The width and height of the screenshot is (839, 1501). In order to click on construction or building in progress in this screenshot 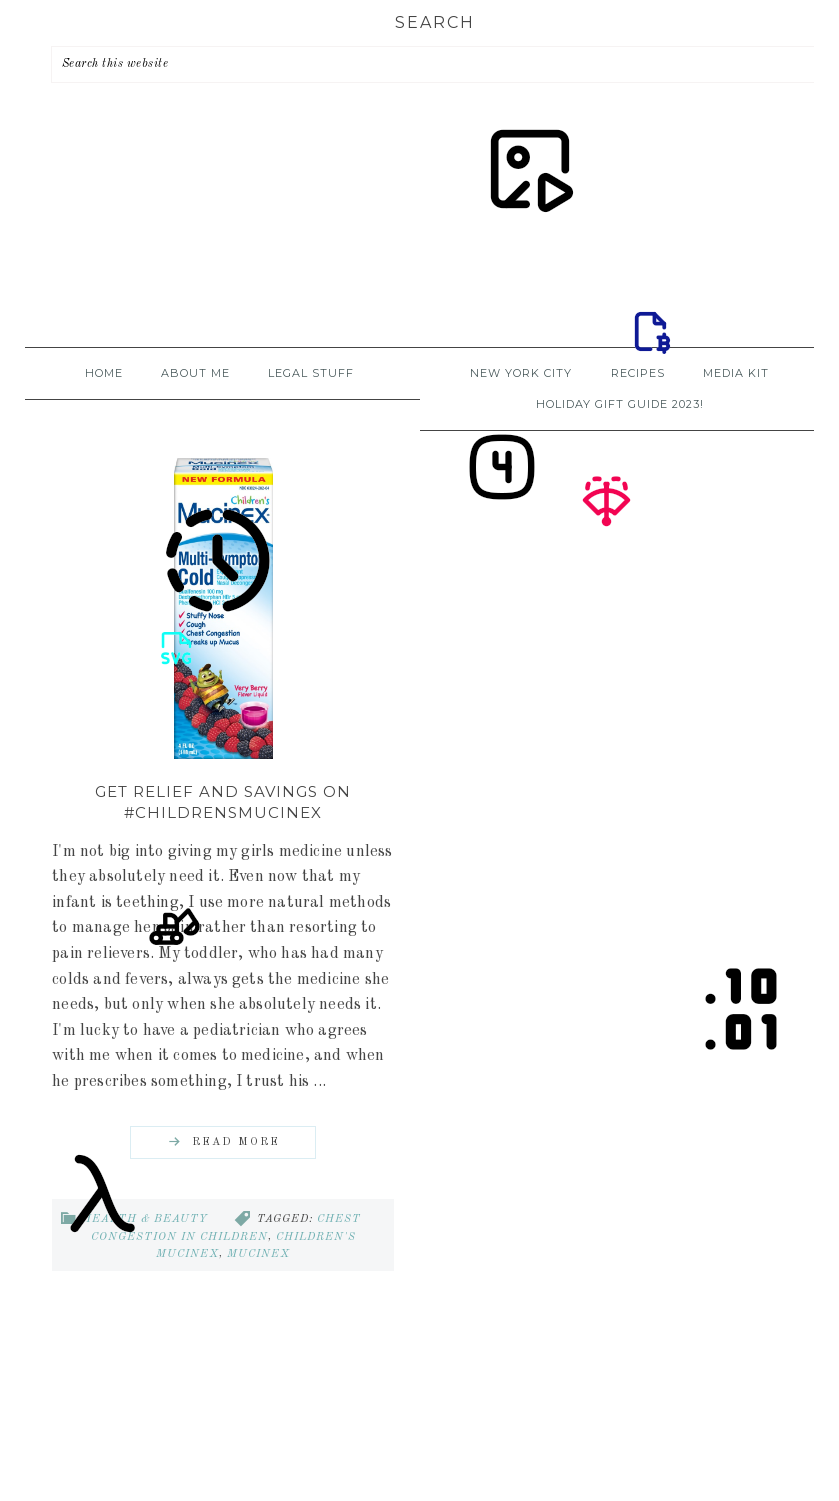, I will do `click(174, 926)`.